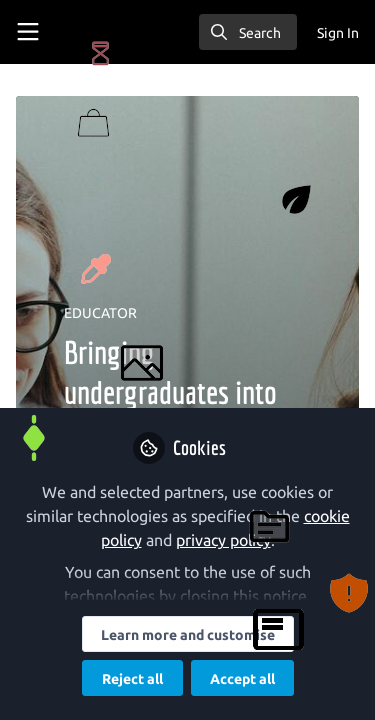 The width and height of the screenshot is (375, 720). Describe the element at coordinates (349, 593) in the screenshot. I see `security warning or alert detected` at that location.